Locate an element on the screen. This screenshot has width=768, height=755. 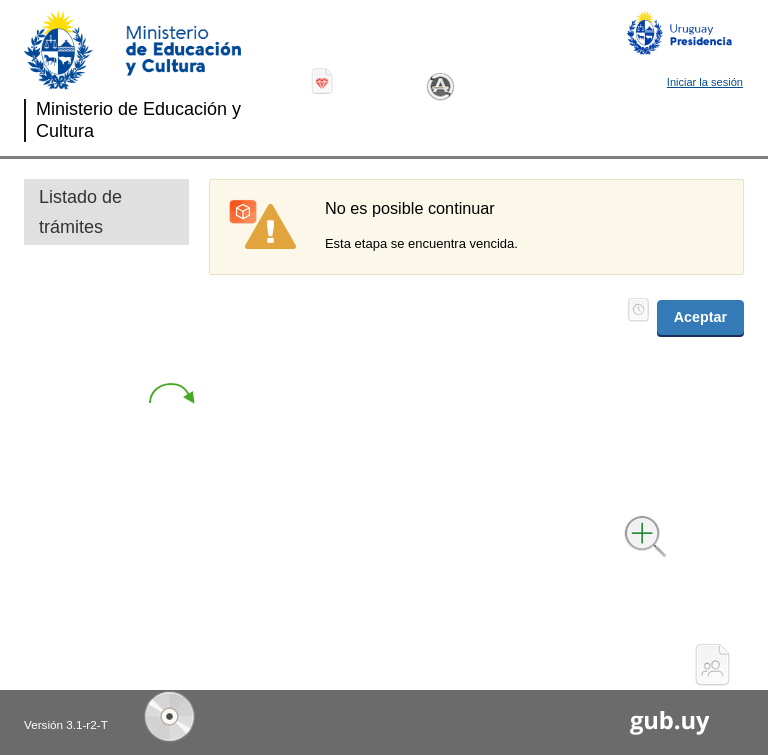
zoom in on the current view is located at coordinates (645, 536).